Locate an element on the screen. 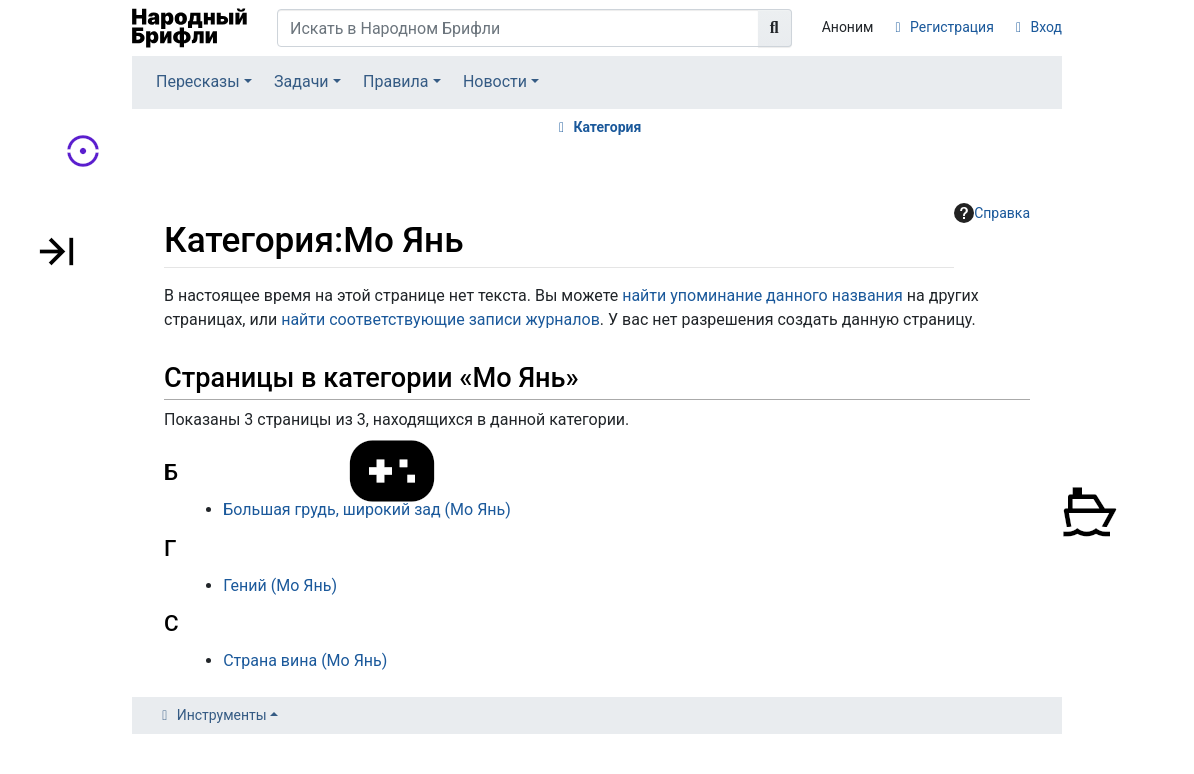  collapse panel to the right is located at coordinates (57, 251).